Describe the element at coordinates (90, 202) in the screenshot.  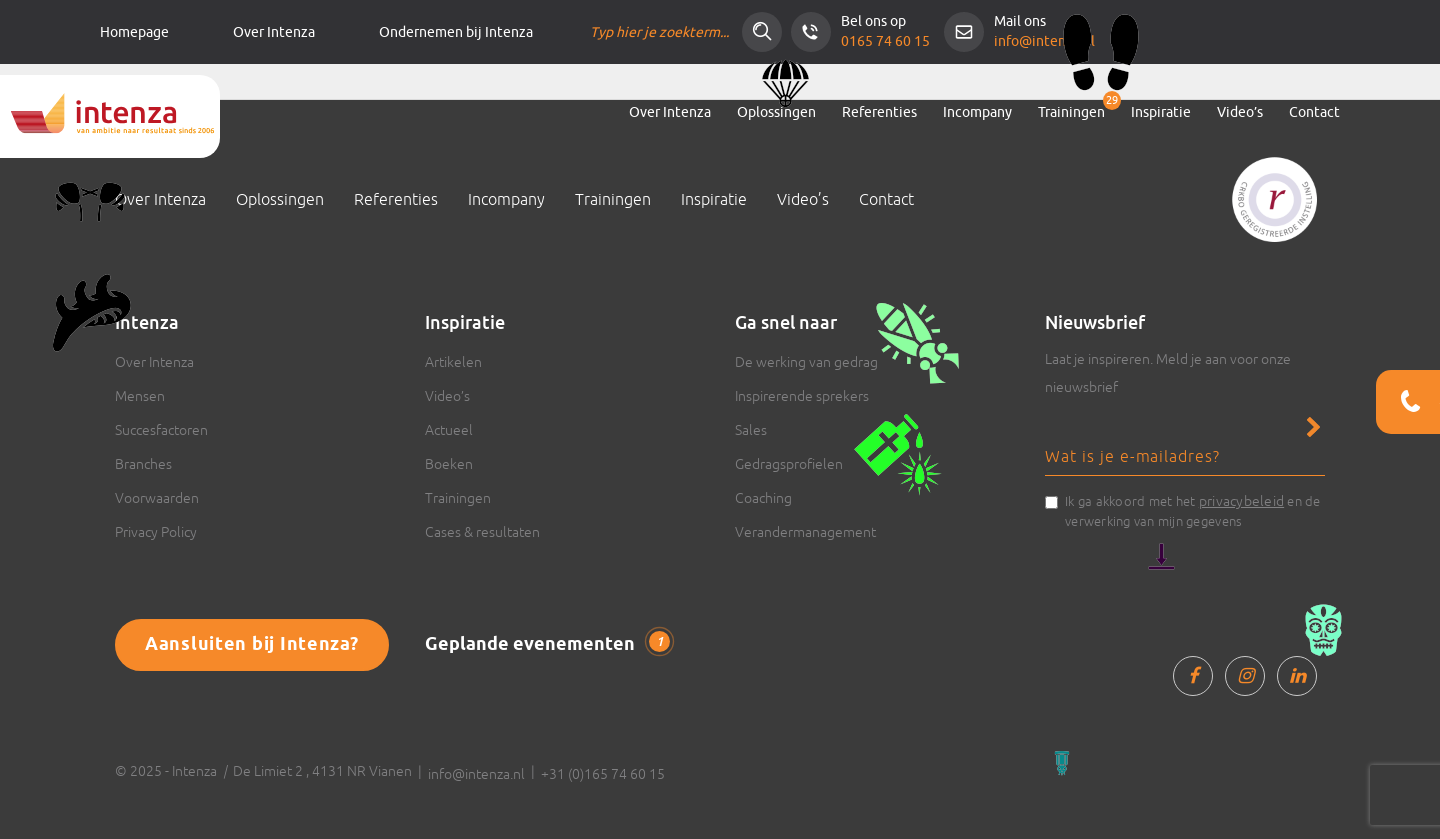
I see `equip shoulder armor to your character` at that location.